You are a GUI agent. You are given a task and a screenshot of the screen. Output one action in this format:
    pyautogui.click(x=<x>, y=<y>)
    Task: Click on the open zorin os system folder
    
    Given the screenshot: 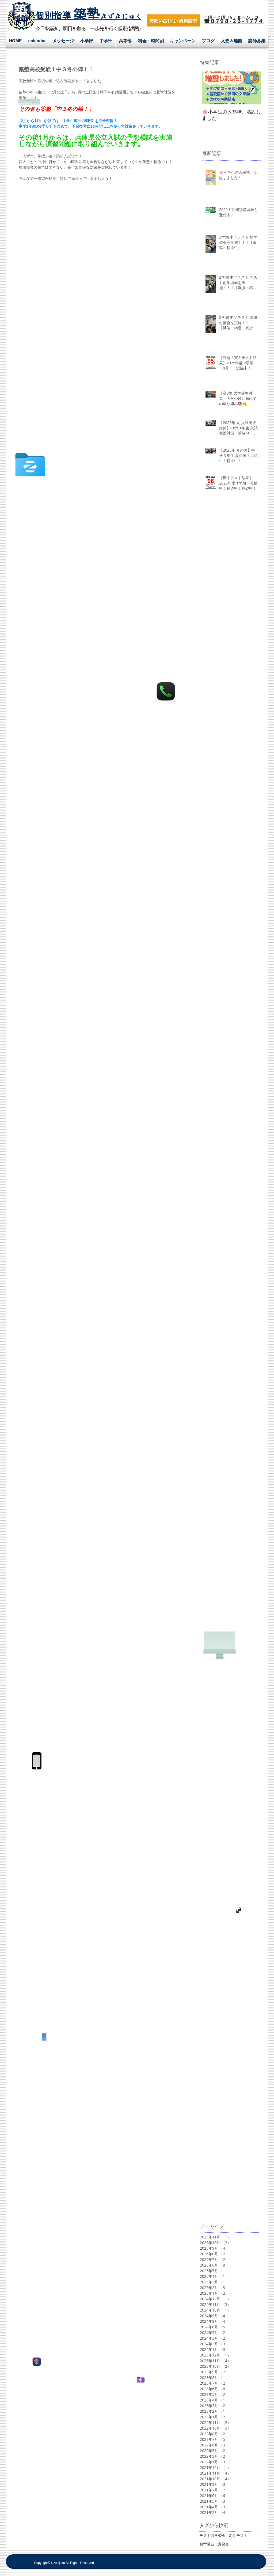 What is the action you would take?
    pyautogui.click(x=30, y=466)
    